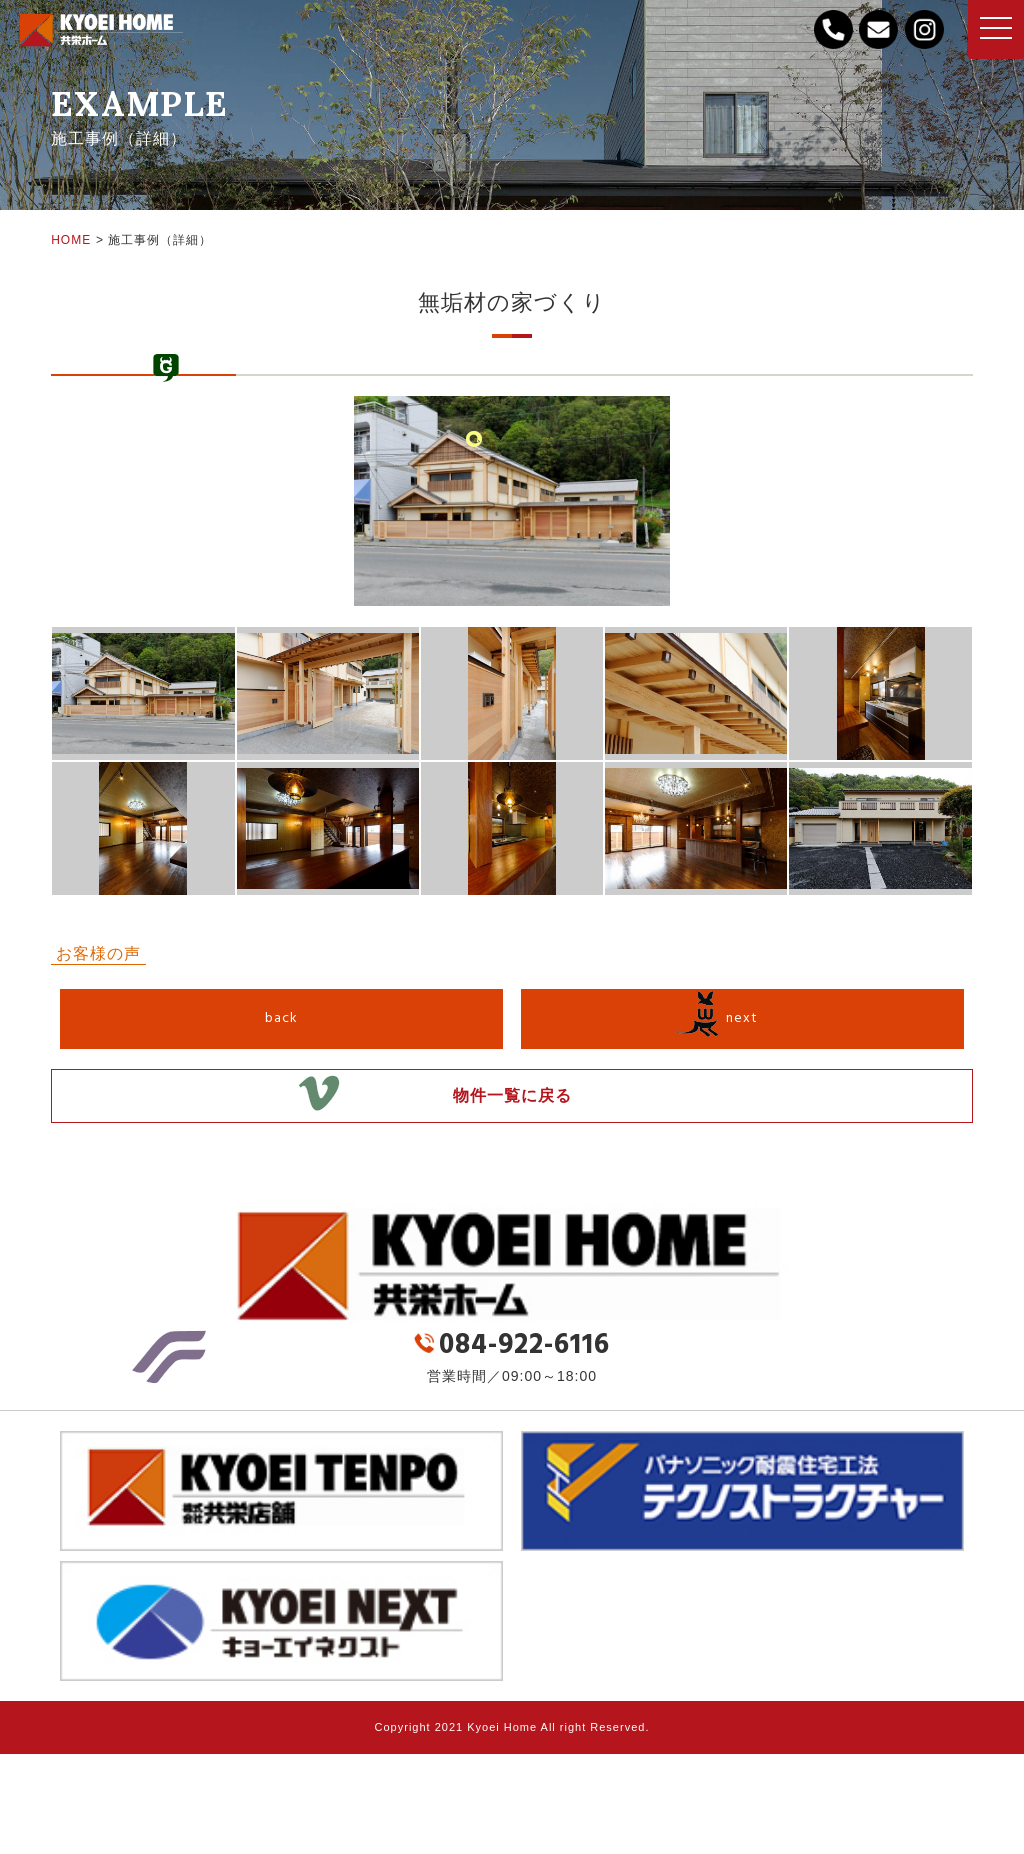 The width and height of the screenshot is (1024, 1854). What do you see at coordinates (169, 1357) in the screenshot?
I see `Resurrection Remix OS logo` at bounding box center [169, 1357].